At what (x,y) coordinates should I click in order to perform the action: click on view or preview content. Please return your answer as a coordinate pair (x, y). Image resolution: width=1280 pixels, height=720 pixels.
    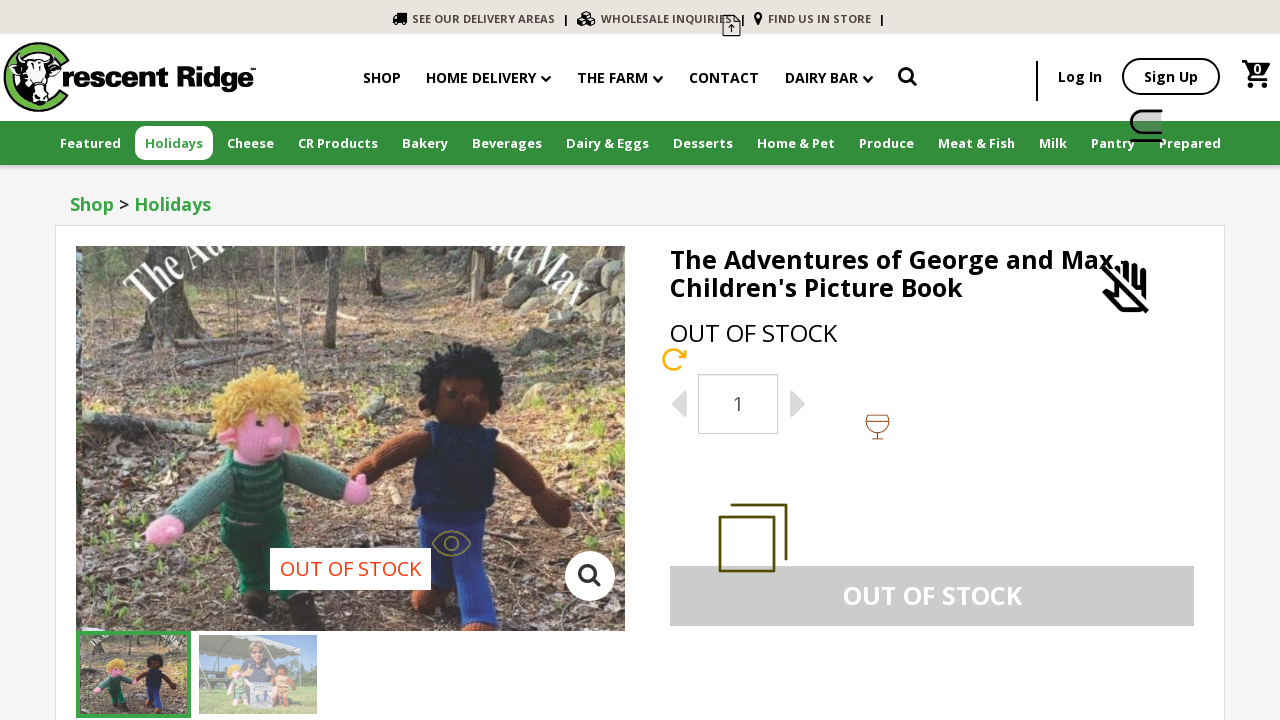
    Looking at the image, I should click on (451, 543).